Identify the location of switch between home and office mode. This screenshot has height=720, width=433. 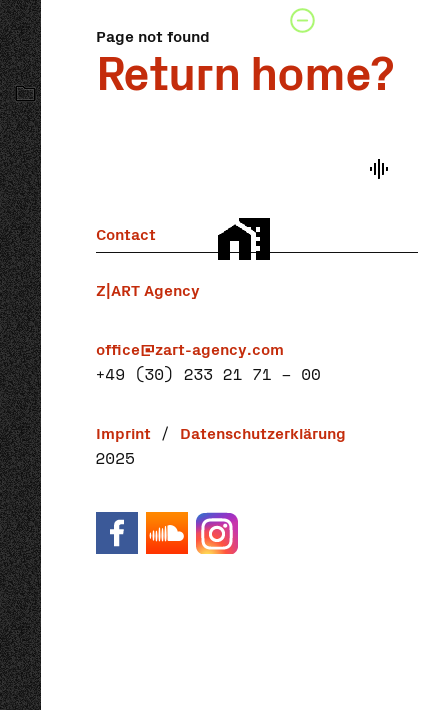
(244, 239).